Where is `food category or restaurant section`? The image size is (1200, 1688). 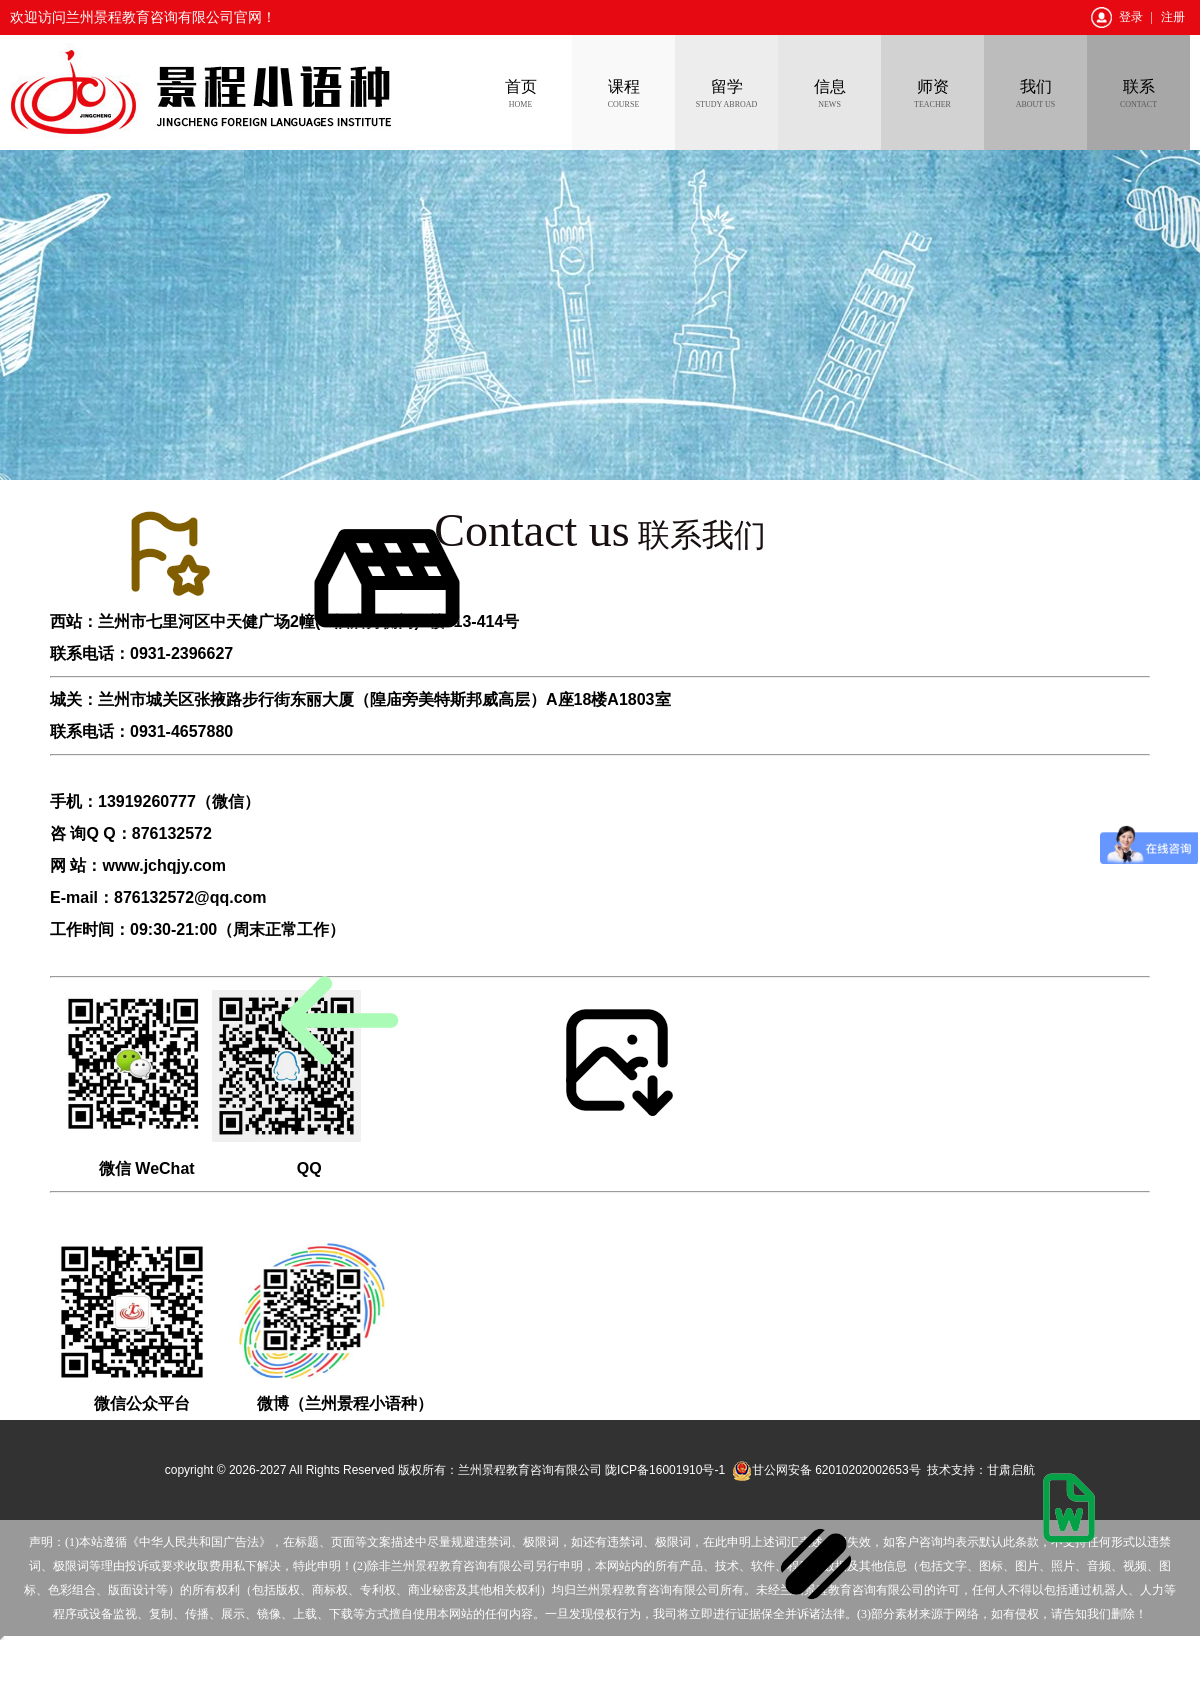 food category or restaurant section is located at coordinates (816, 1564).